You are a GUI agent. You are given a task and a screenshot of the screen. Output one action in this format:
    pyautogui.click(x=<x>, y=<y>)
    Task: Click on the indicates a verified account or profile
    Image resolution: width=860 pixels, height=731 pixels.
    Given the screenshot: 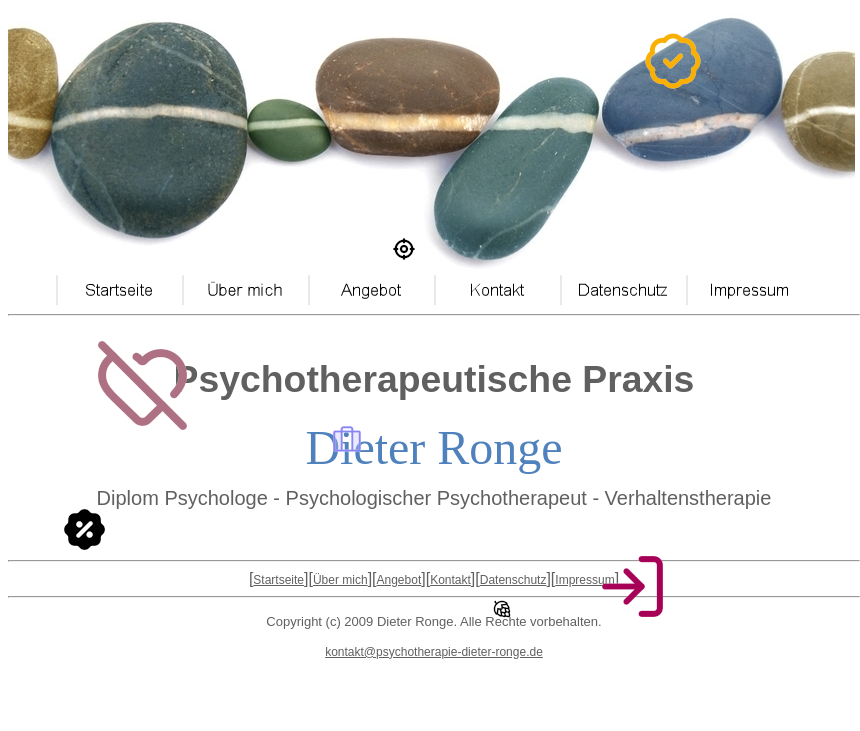 What is the action you would take?
    pyautogui.click(x=673, y=61)
    